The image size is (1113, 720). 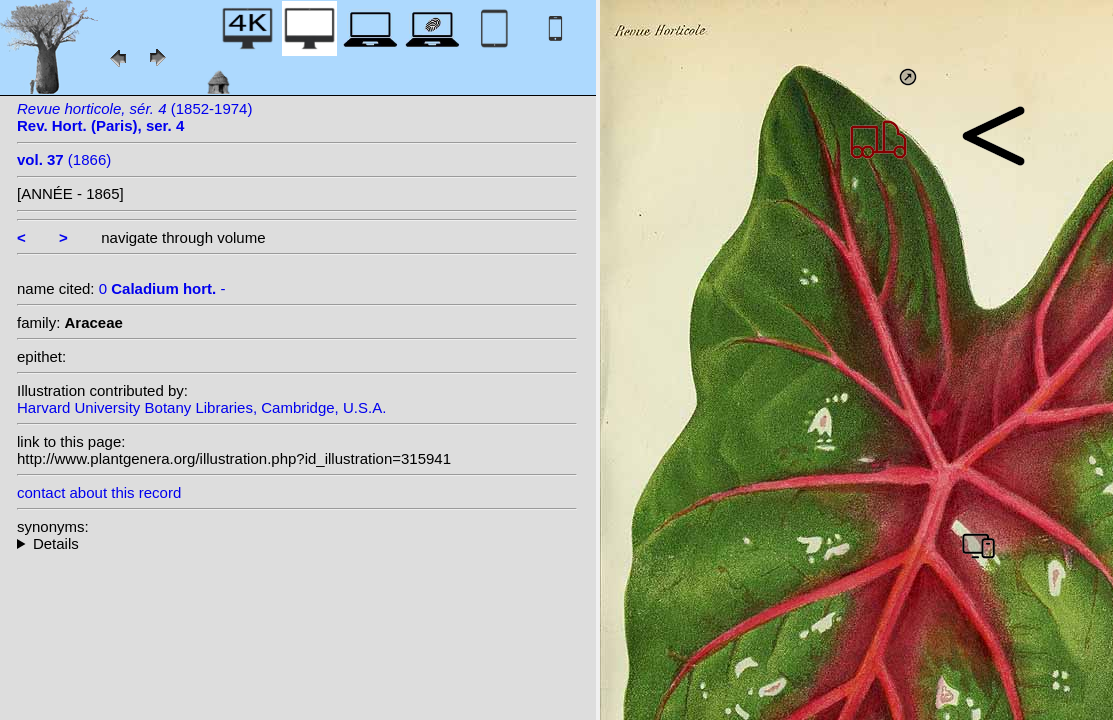 What do you see at coordinates (908, 77) in the screenshot?
I see `open link in new tab or window` at bounding box center [908, 77].